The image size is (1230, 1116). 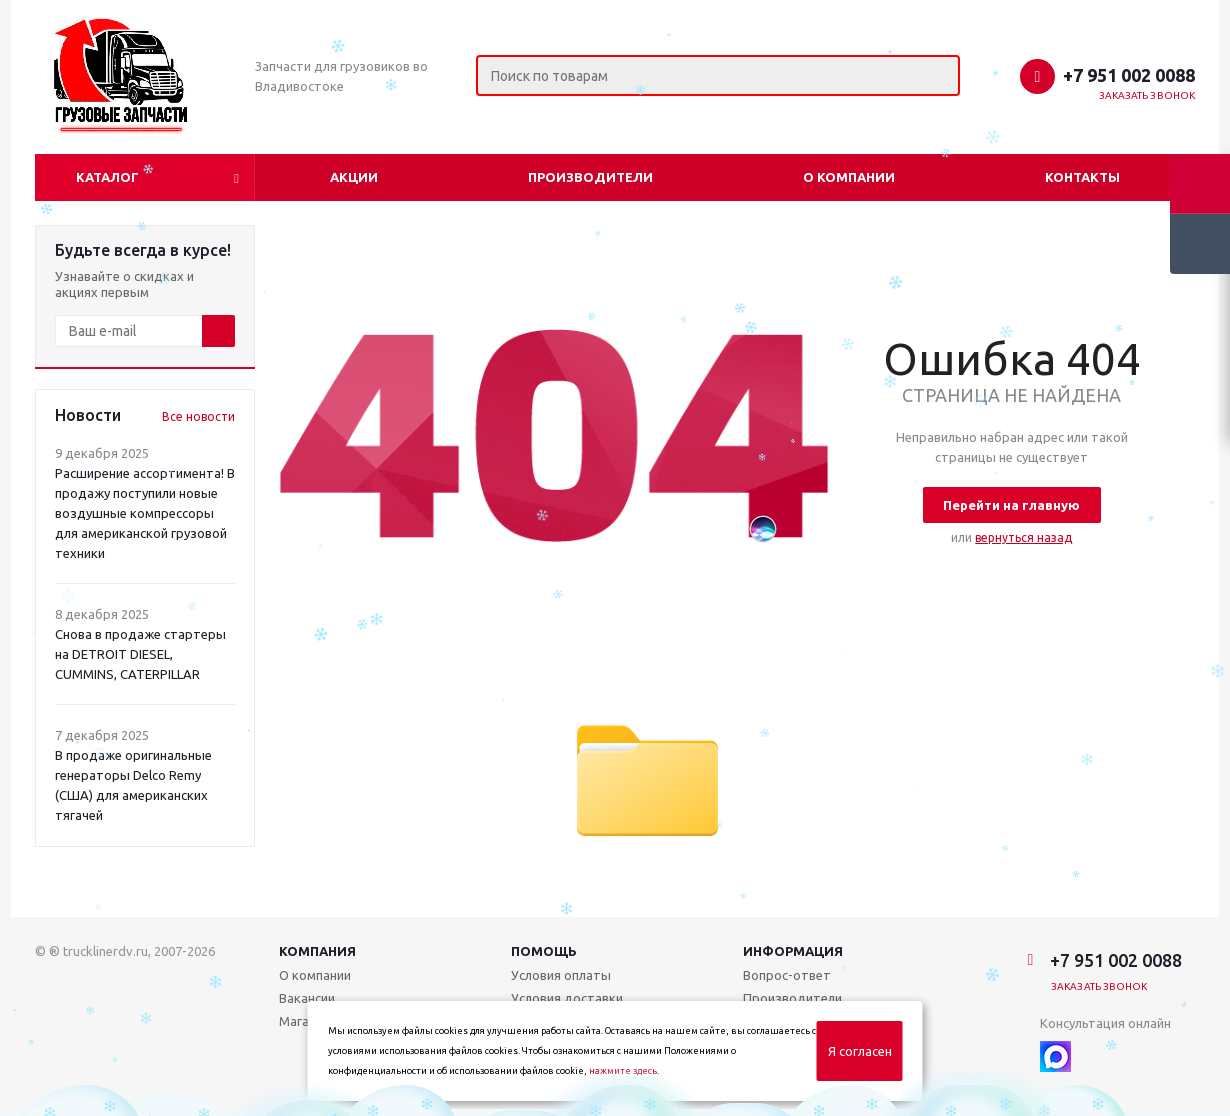 What do you see at coordinates (647, 784) in the screenshot?
I see `open folder to view contents` at bounding box center [647, 784].